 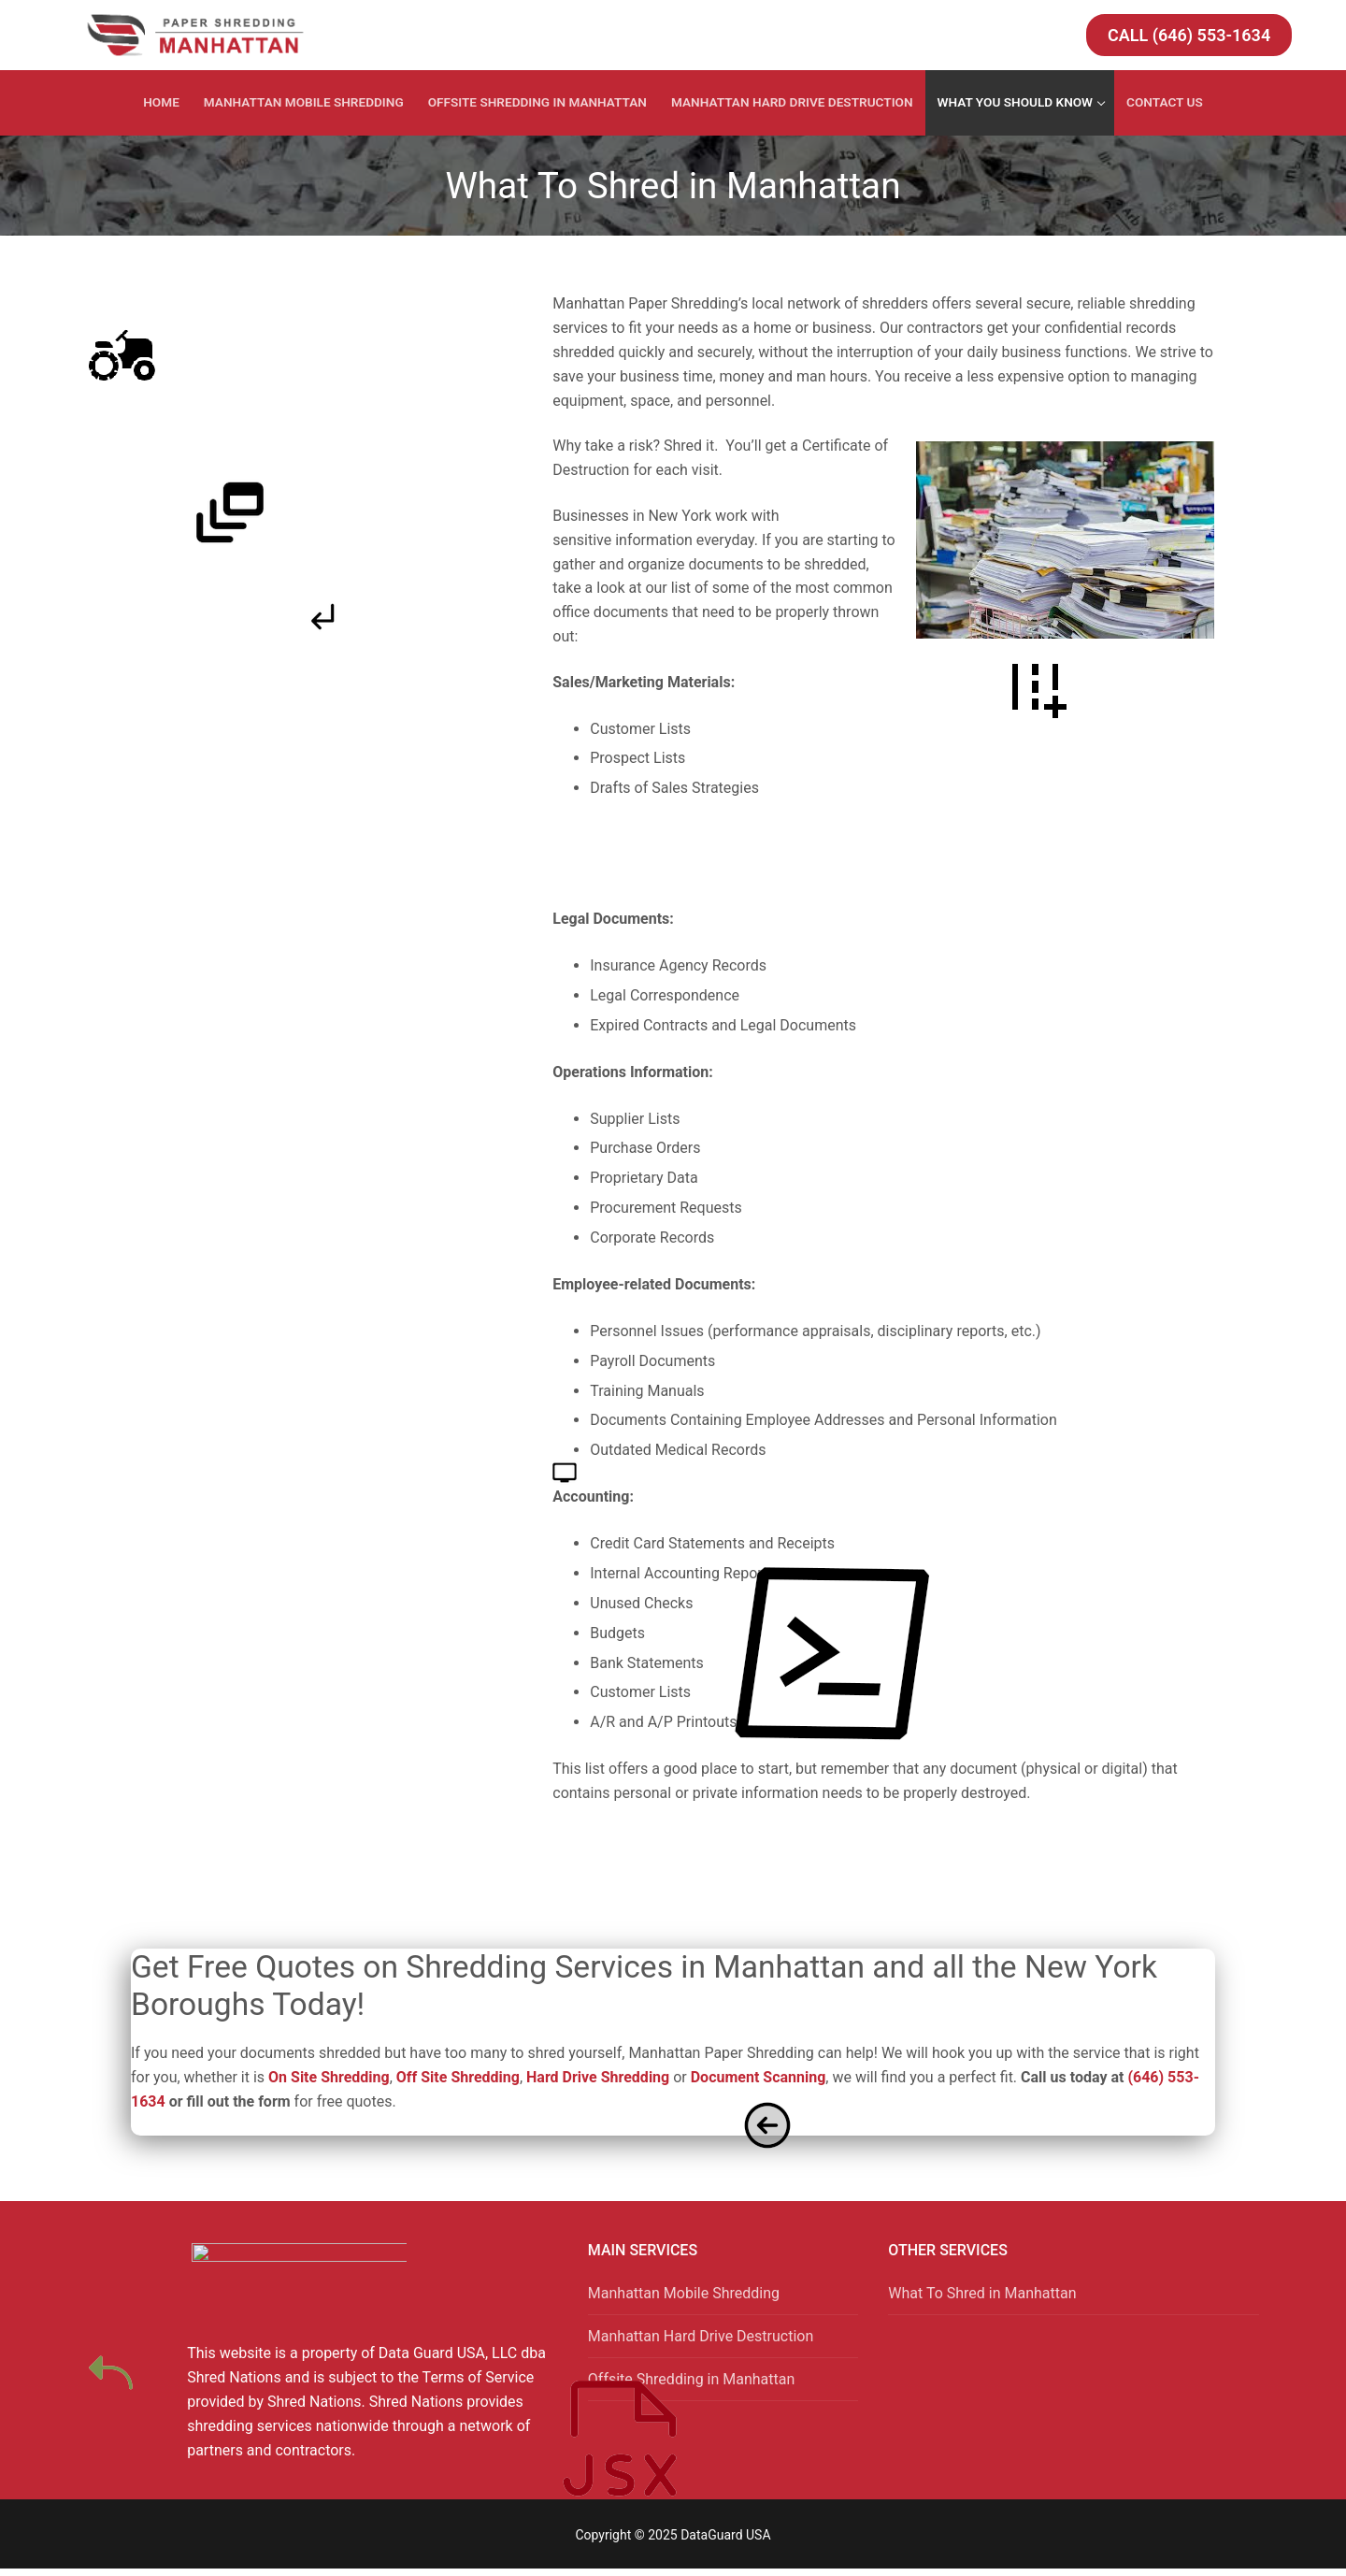 What do you see at coordinates (122, 356) in the screenshot?
I see `access agricultural or farming features` at bounding box center [122, 356].